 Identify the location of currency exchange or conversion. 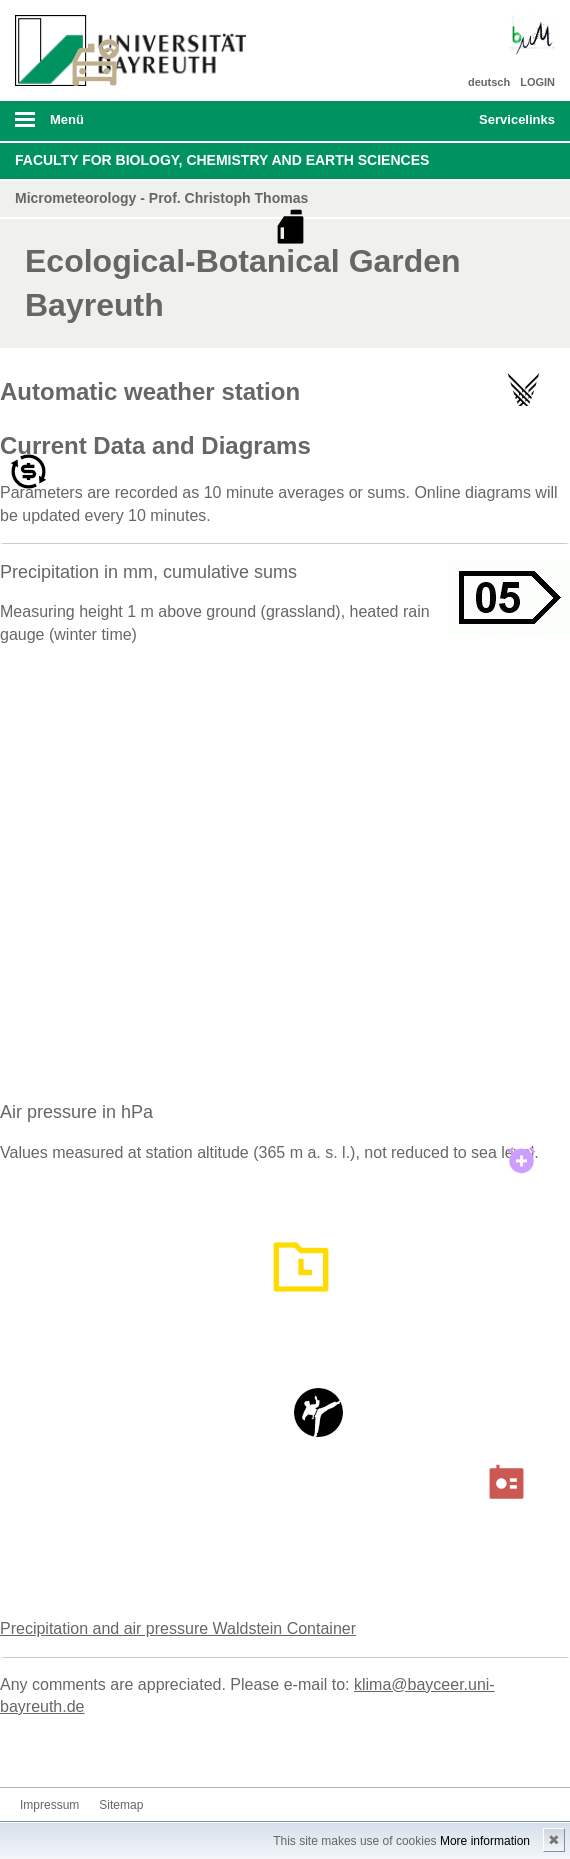
(28, 471).